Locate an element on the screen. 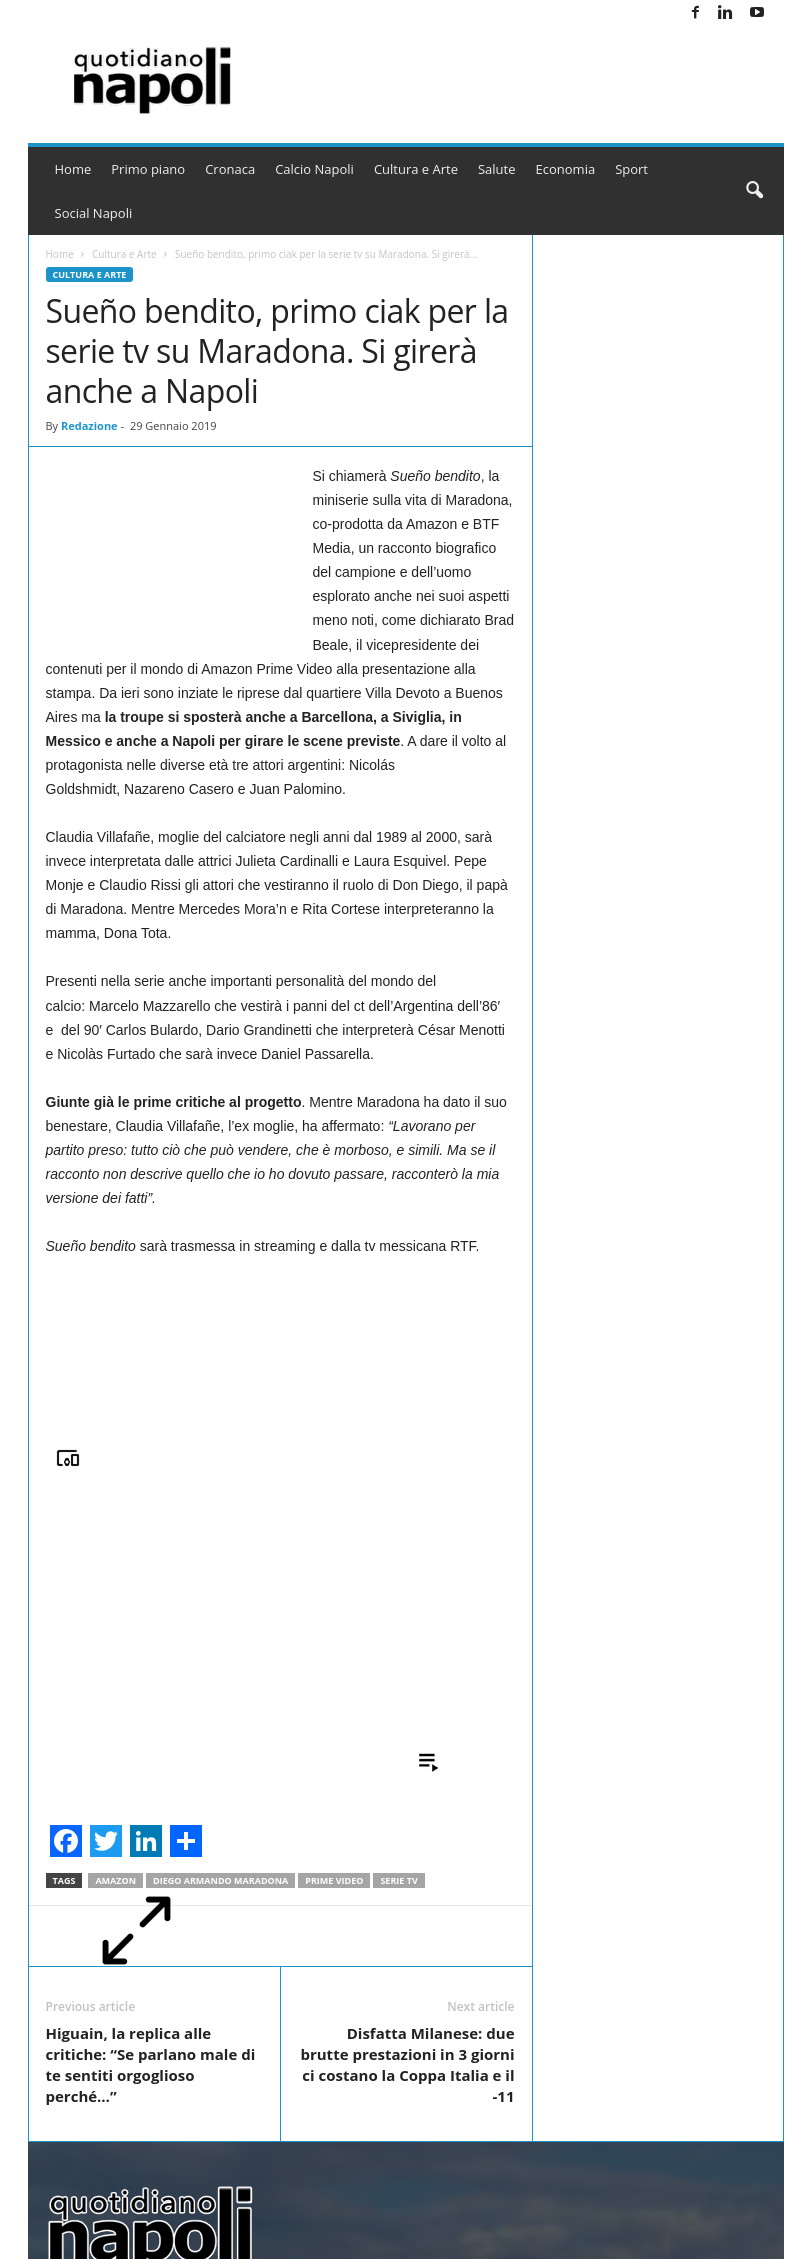  play all items in a playlist is located at coordinates (429, 1761).